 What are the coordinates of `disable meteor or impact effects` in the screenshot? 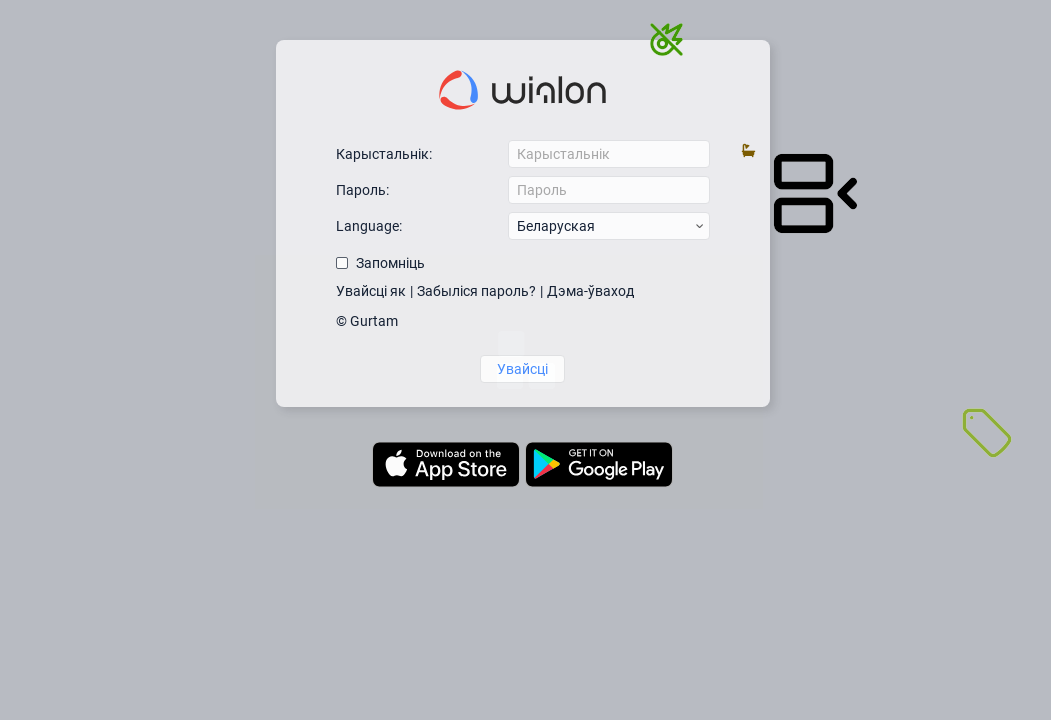 It's located at (666, 39).